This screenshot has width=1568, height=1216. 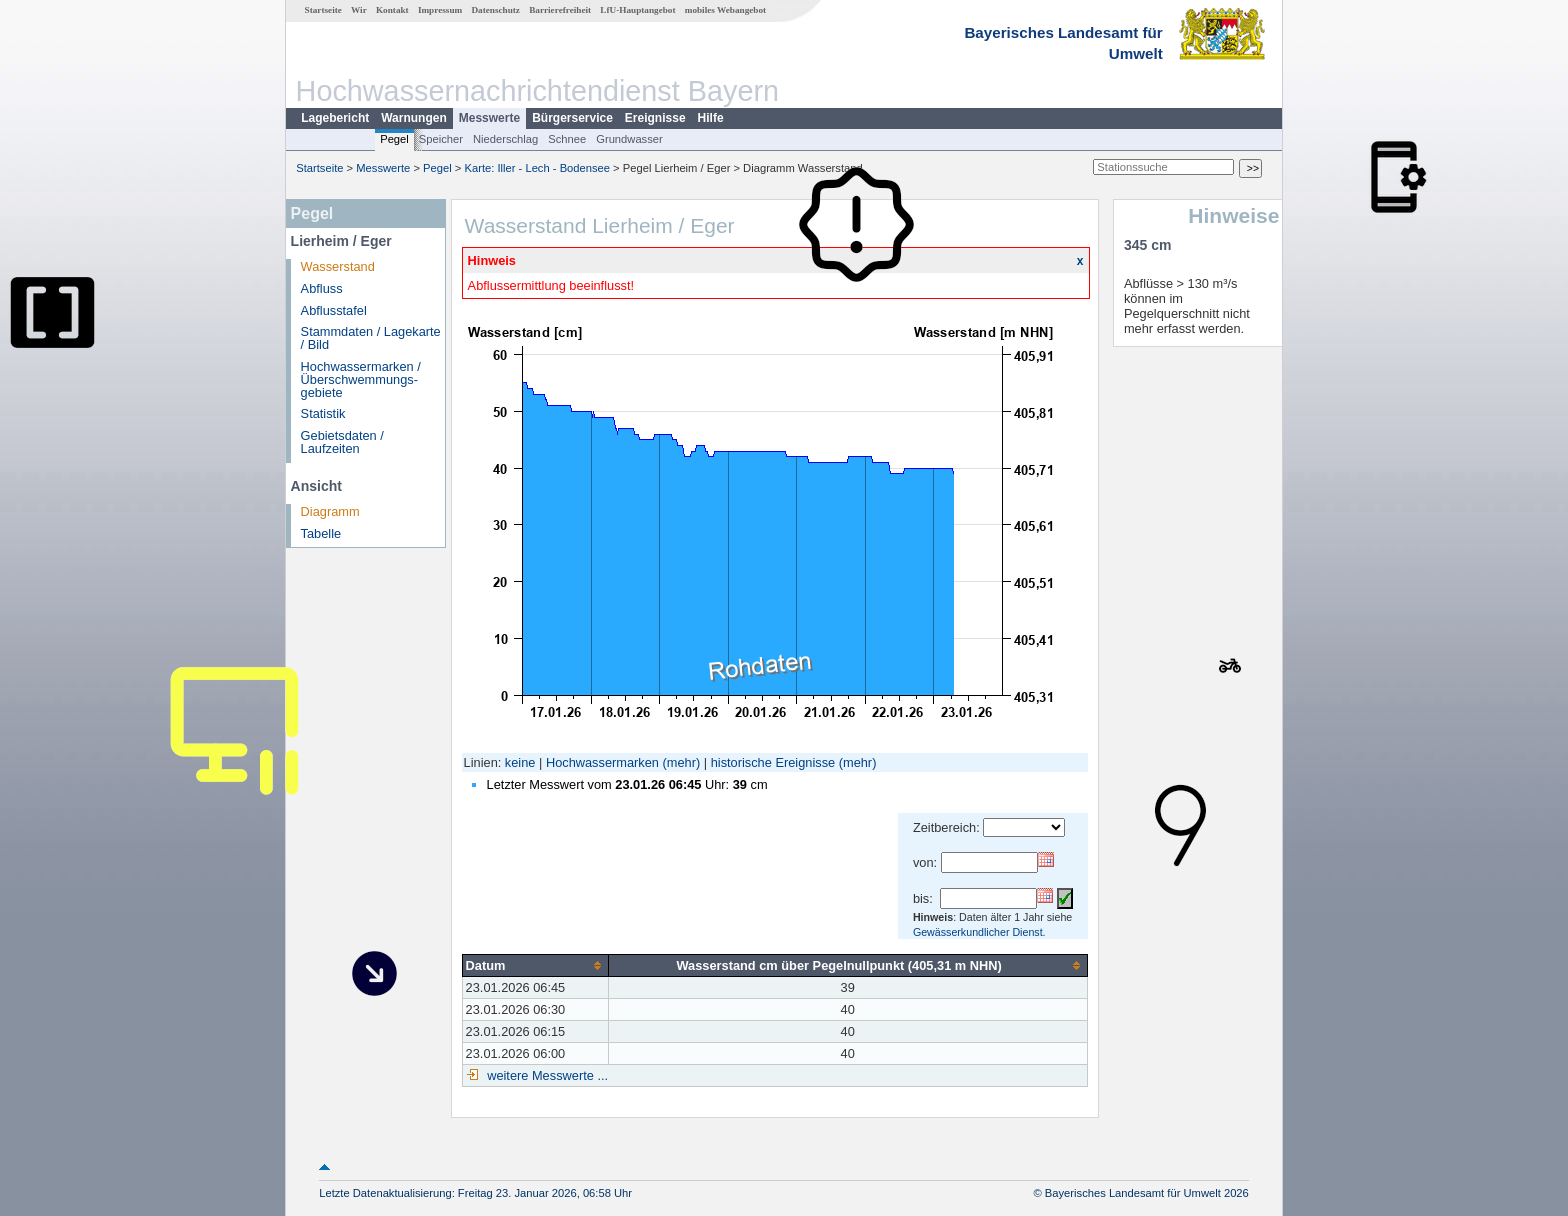 I want to click on format text as code or array, so click(x=52, y=312).